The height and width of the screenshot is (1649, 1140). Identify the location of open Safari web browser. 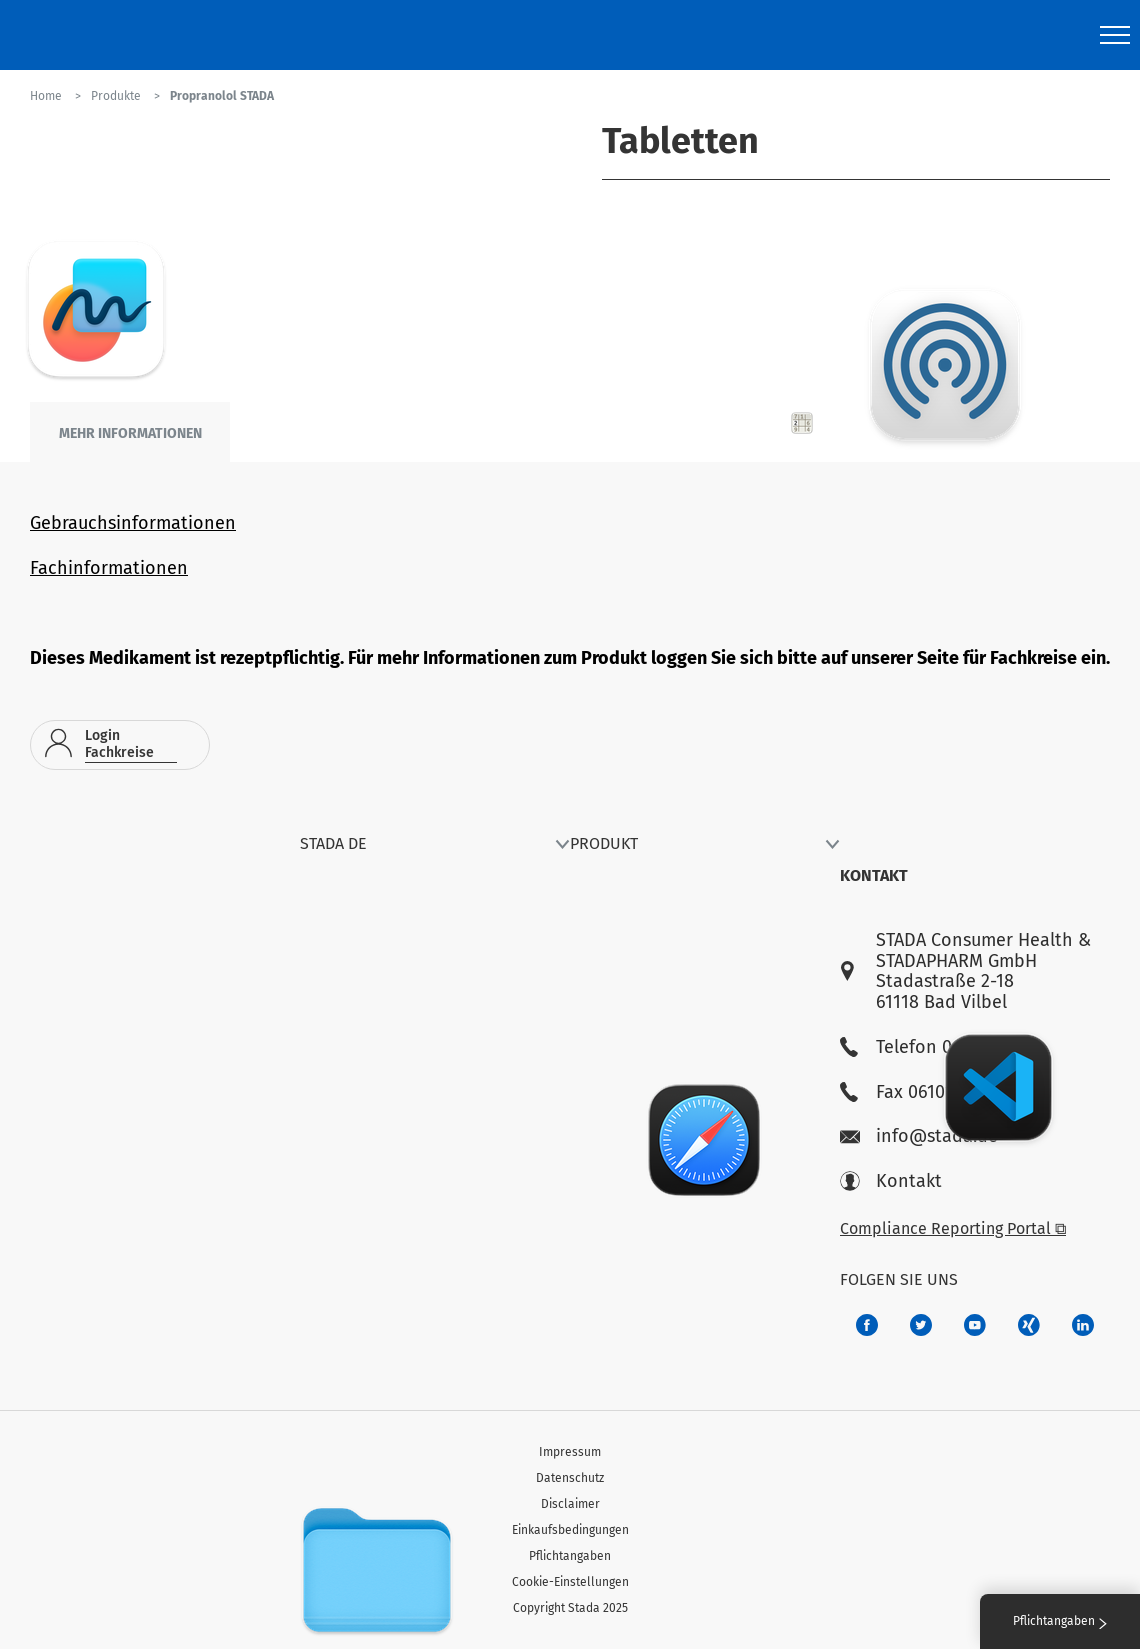
(704, 1140).